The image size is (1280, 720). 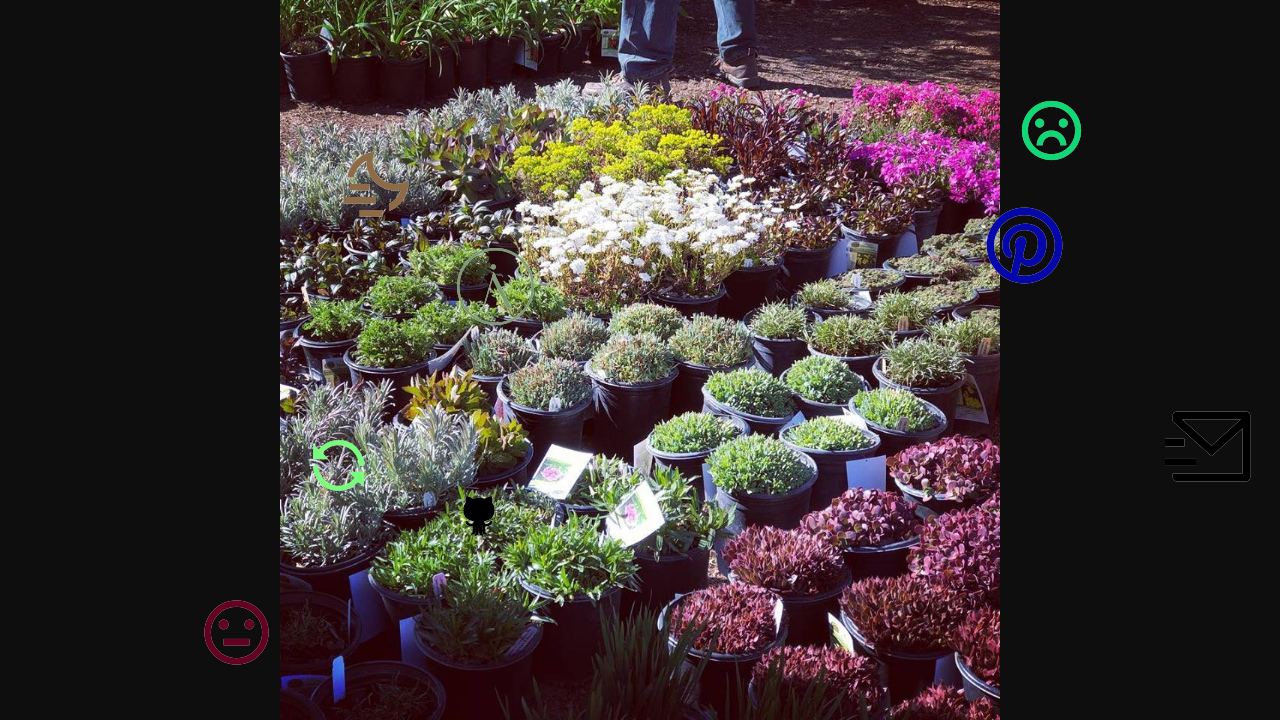 What do you see at coordinates (1211, 446) in the screenshot?
I see `send an email or message` at bounding box center [1211, 446].